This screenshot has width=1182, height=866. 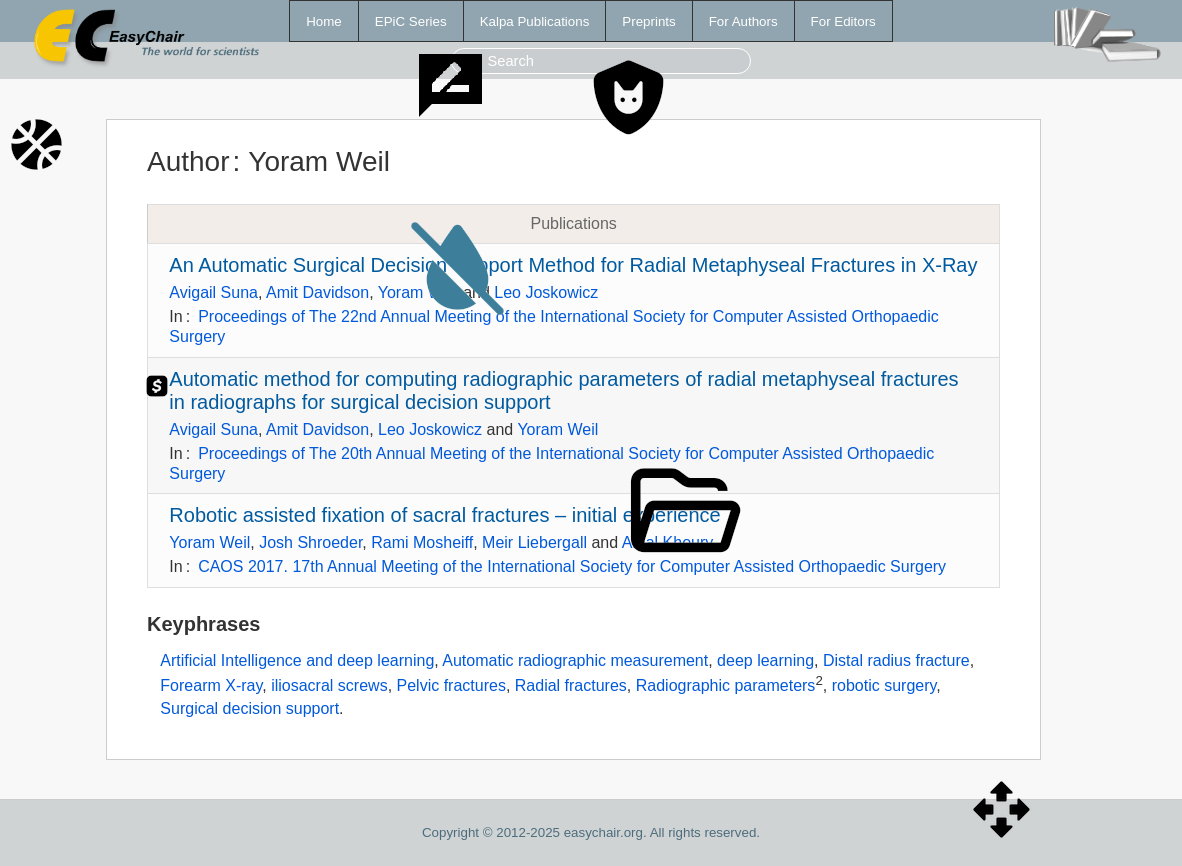 I want to click on open Cash App, so click(x=157, y=386).